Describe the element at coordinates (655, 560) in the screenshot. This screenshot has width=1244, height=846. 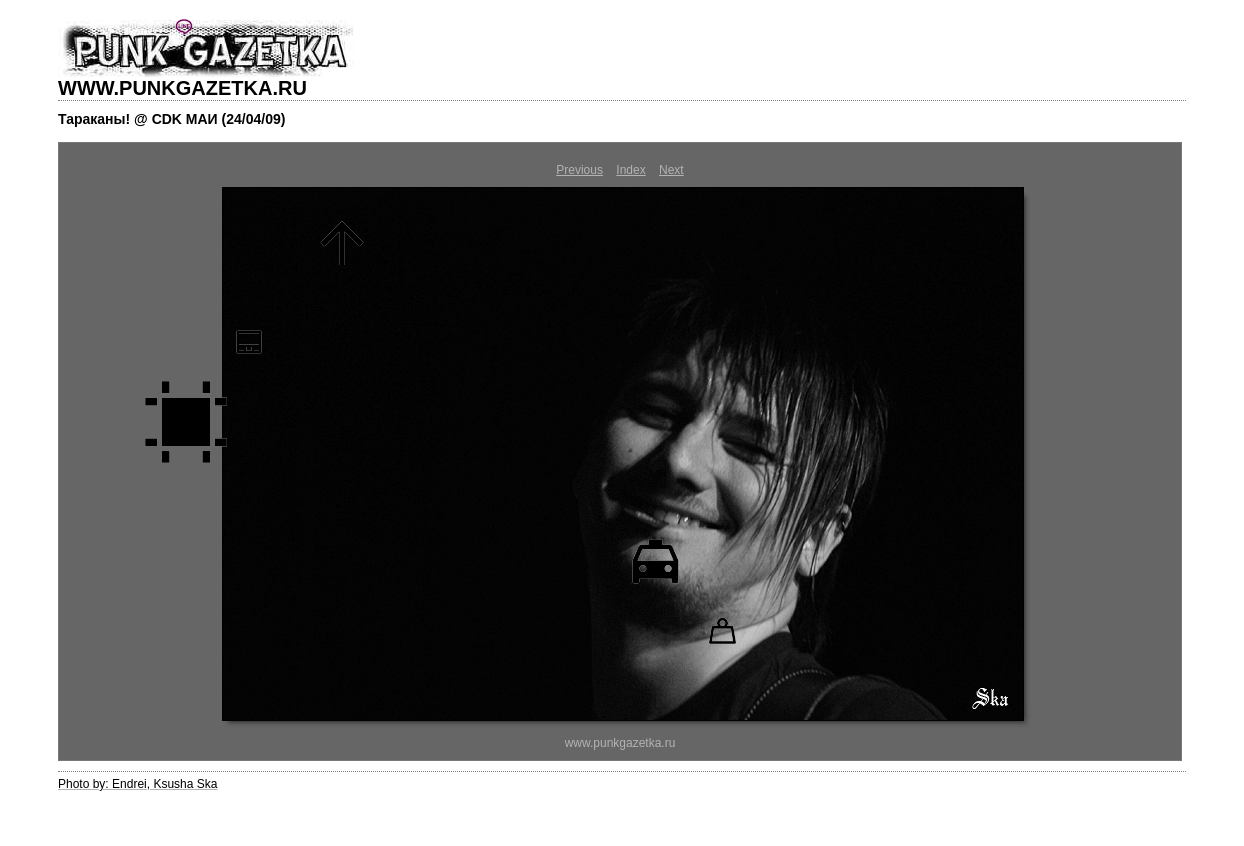
I see `request a taxi or rideshare` at that location.